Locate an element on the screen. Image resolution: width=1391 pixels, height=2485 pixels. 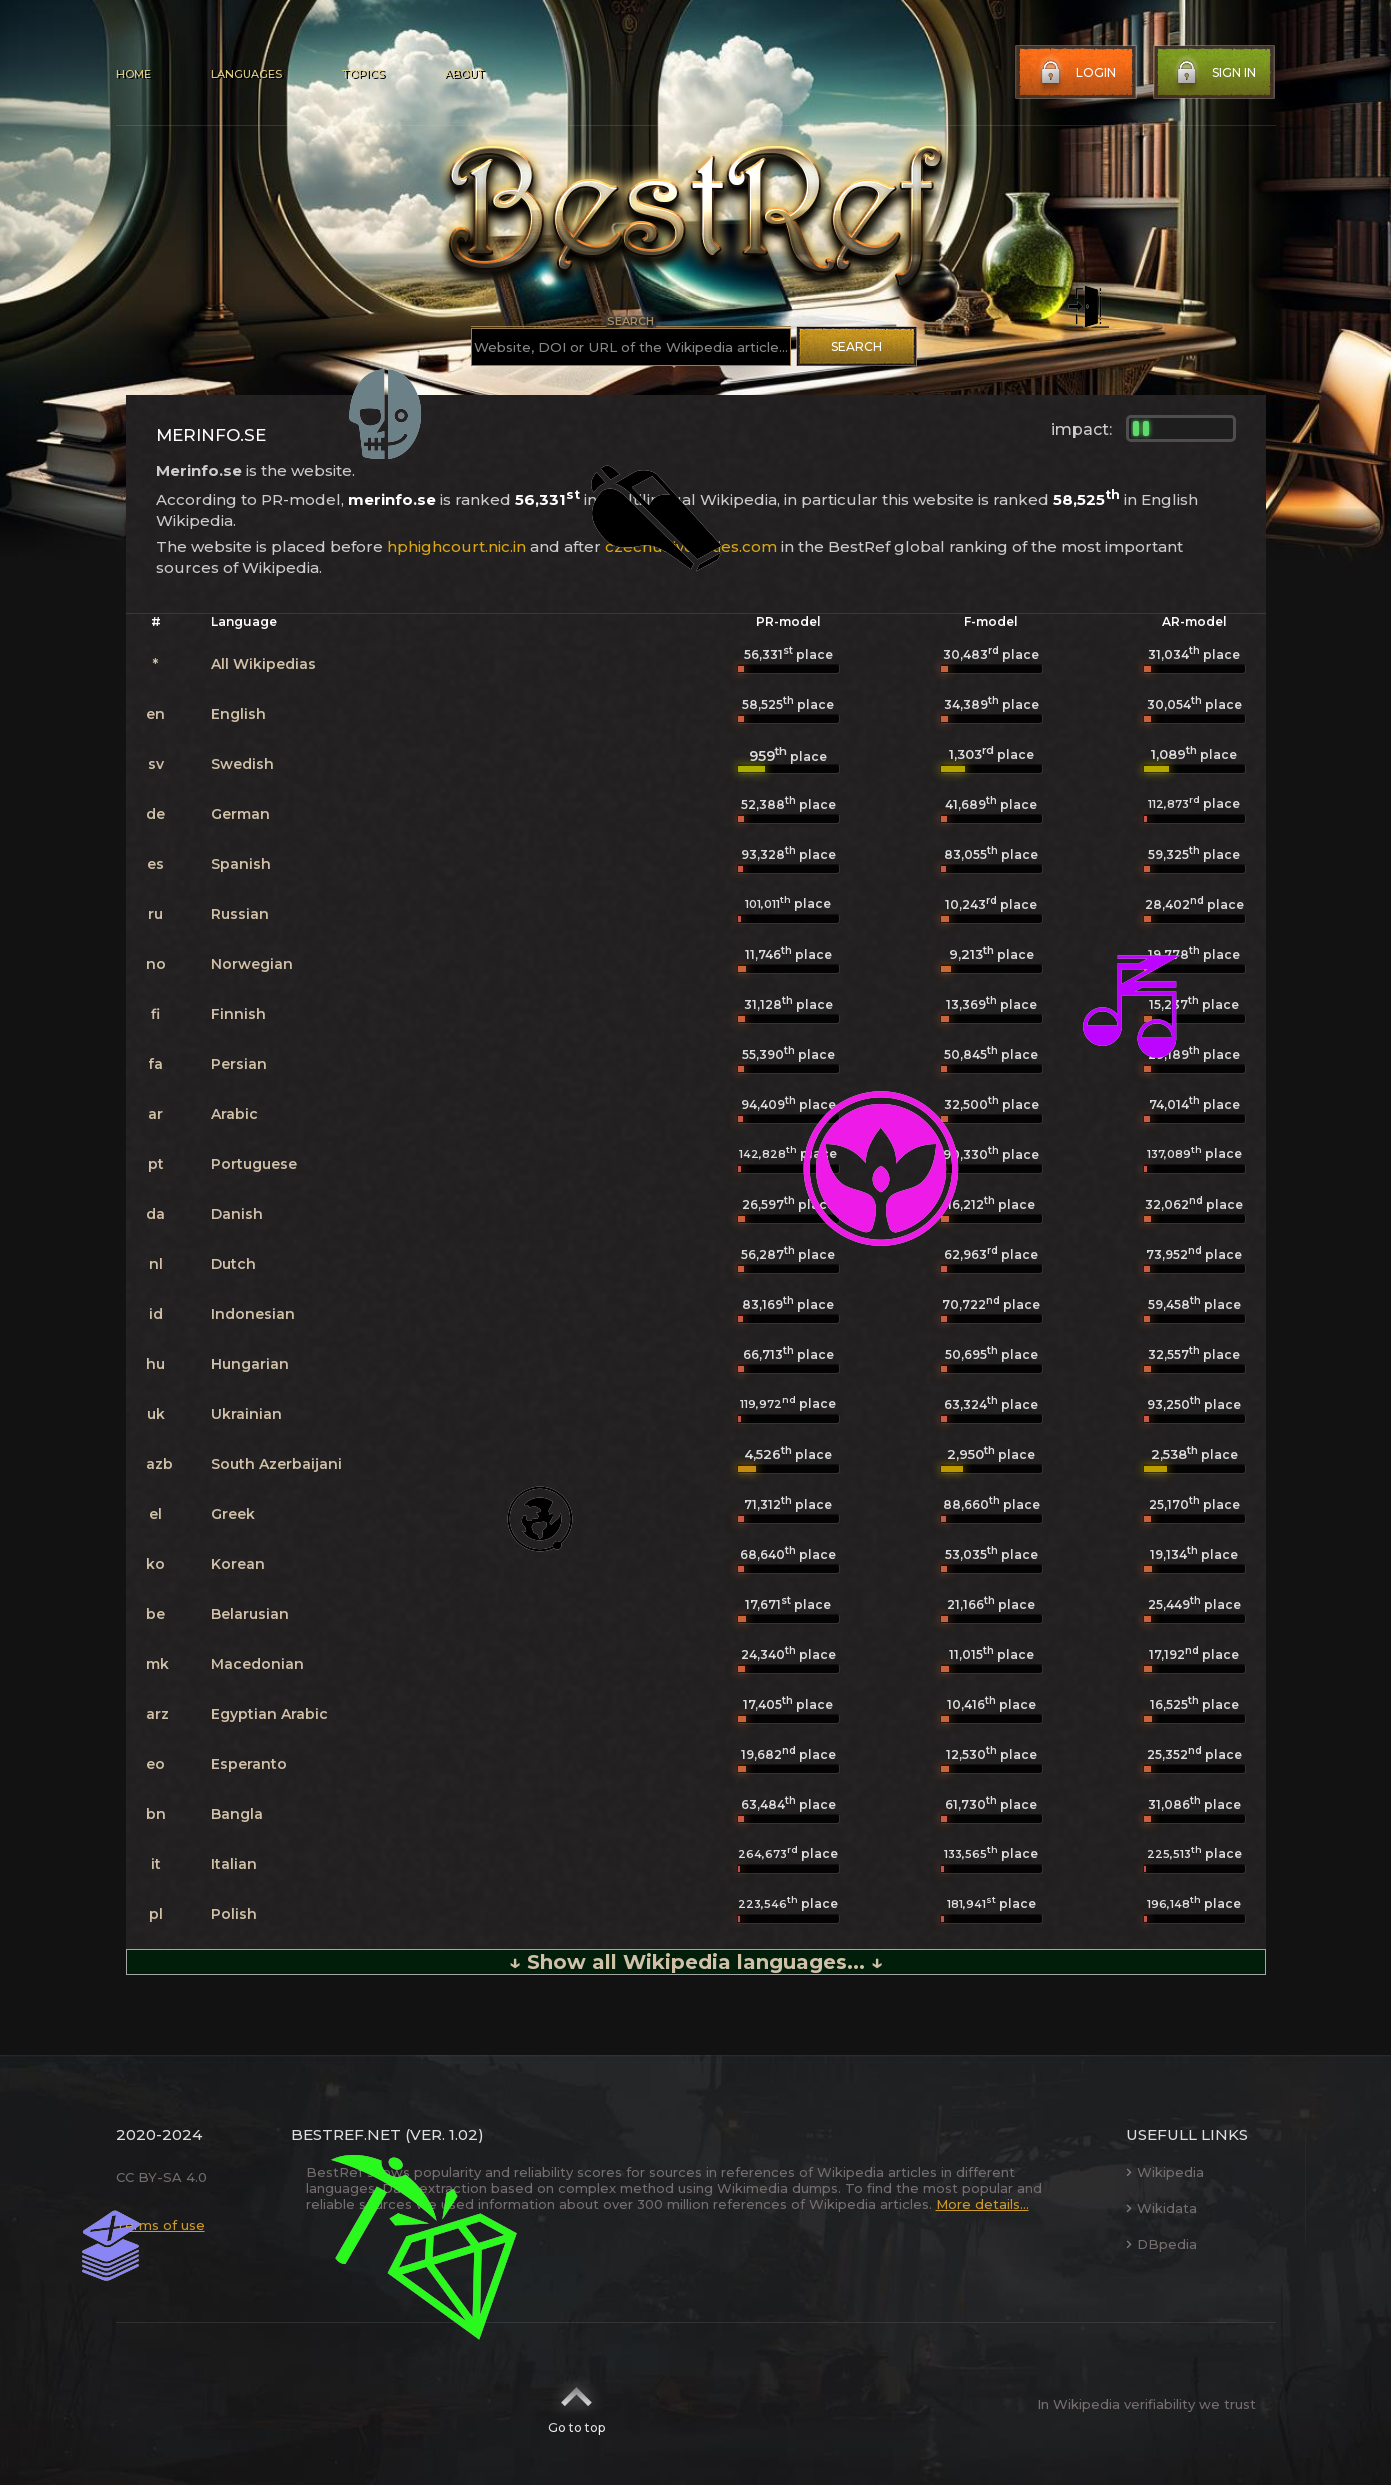
indicates plant growth or gardening feature is located at coordinates (881, 1168).